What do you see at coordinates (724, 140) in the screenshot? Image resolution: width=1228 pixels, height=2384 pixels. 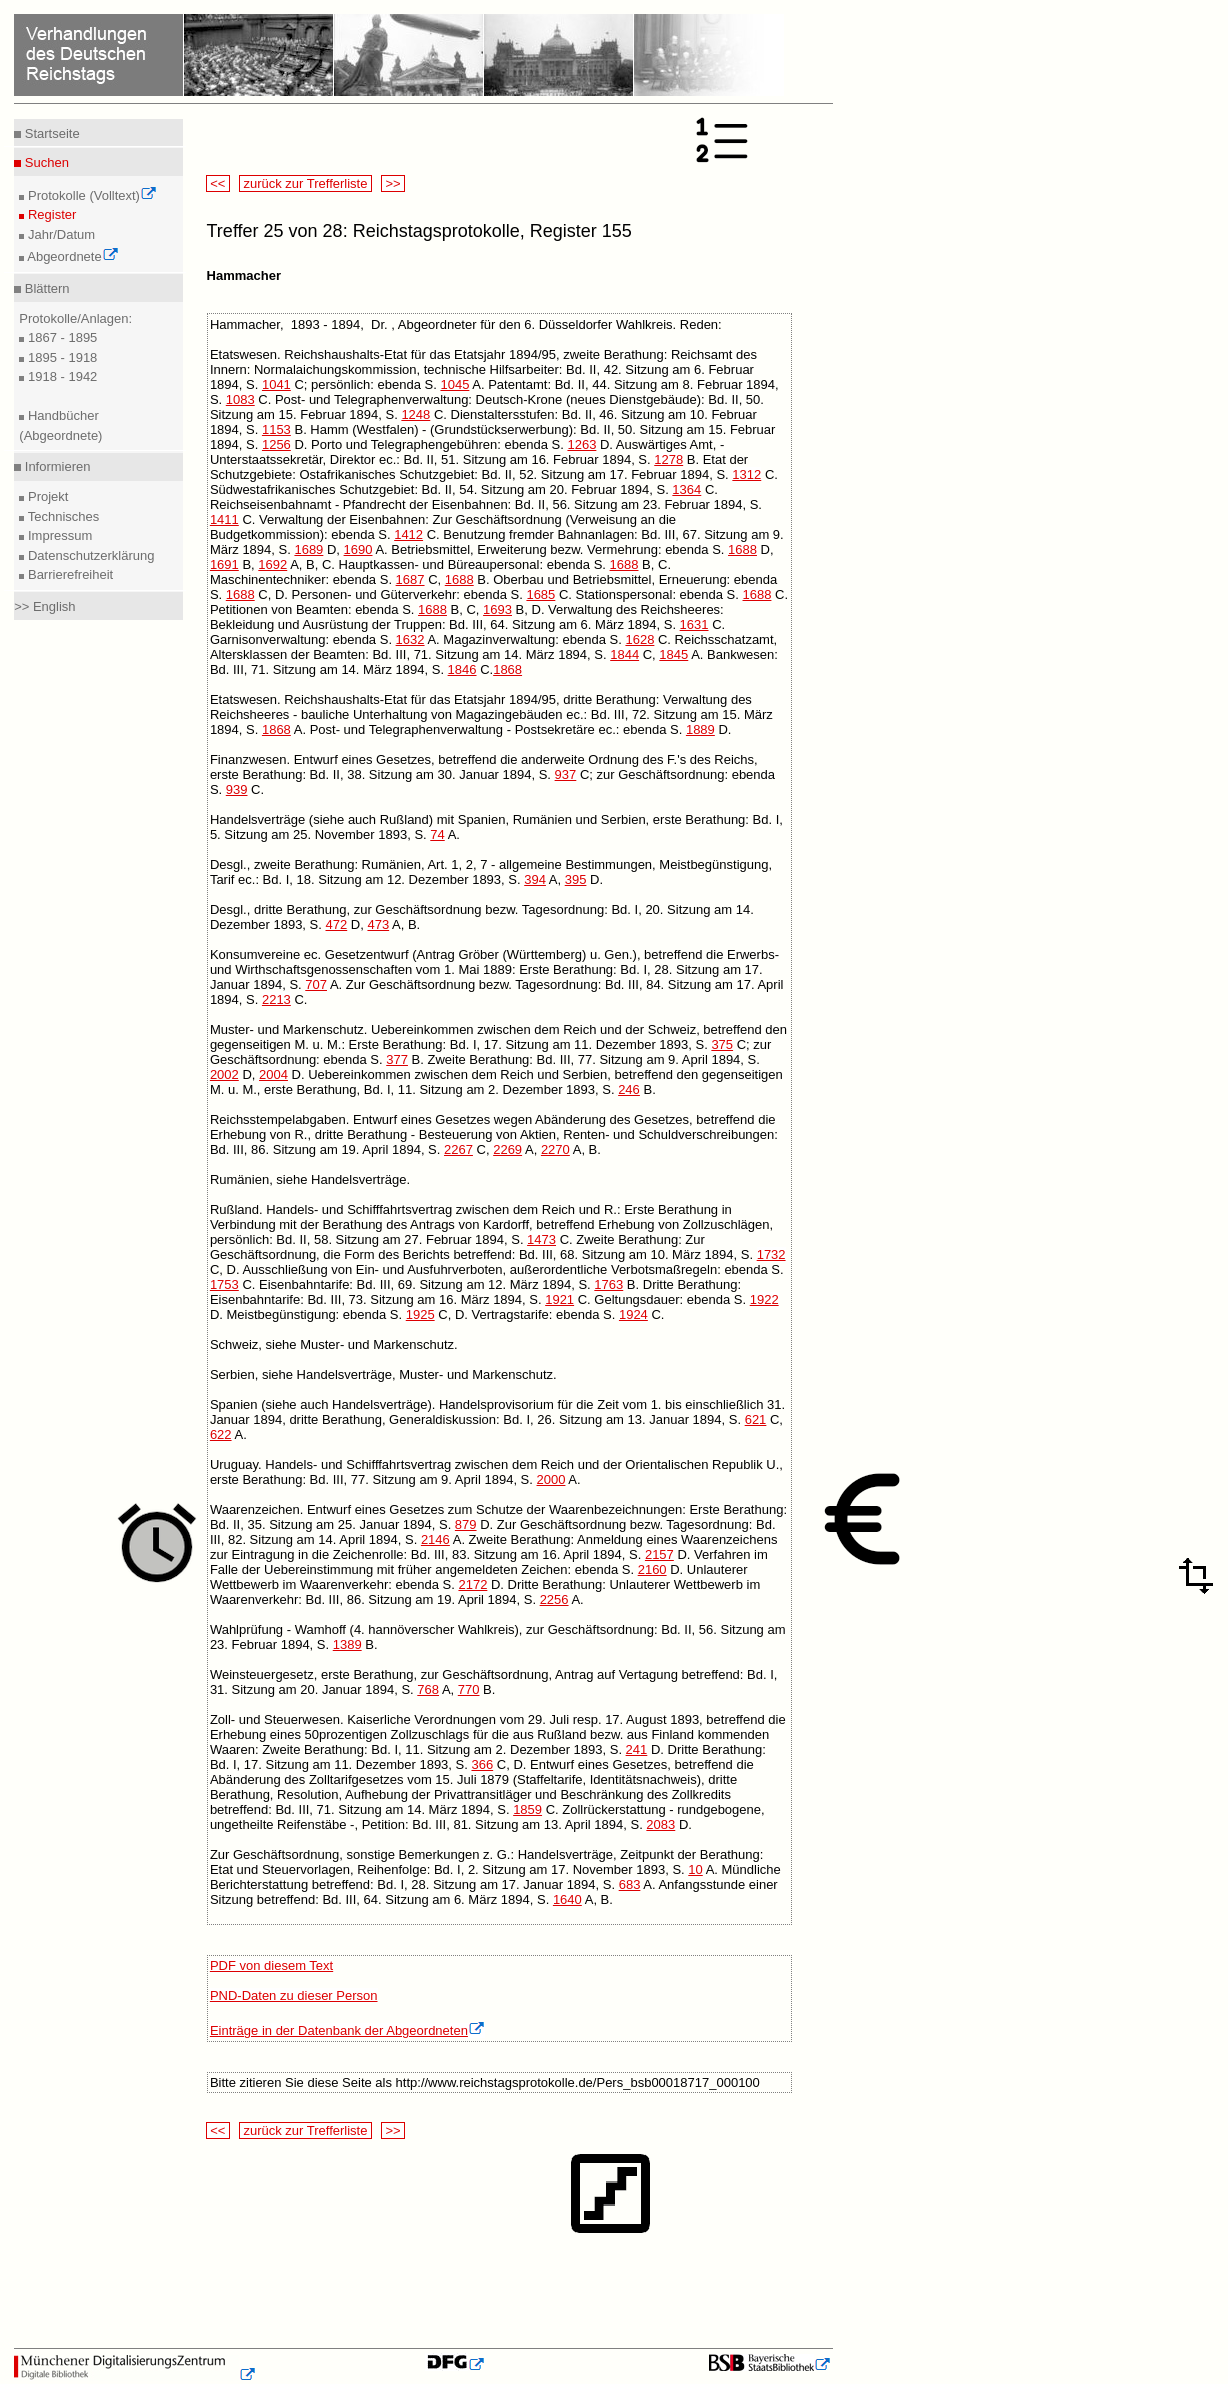 I see `create a numbered list` at bounding box center [724, 140].